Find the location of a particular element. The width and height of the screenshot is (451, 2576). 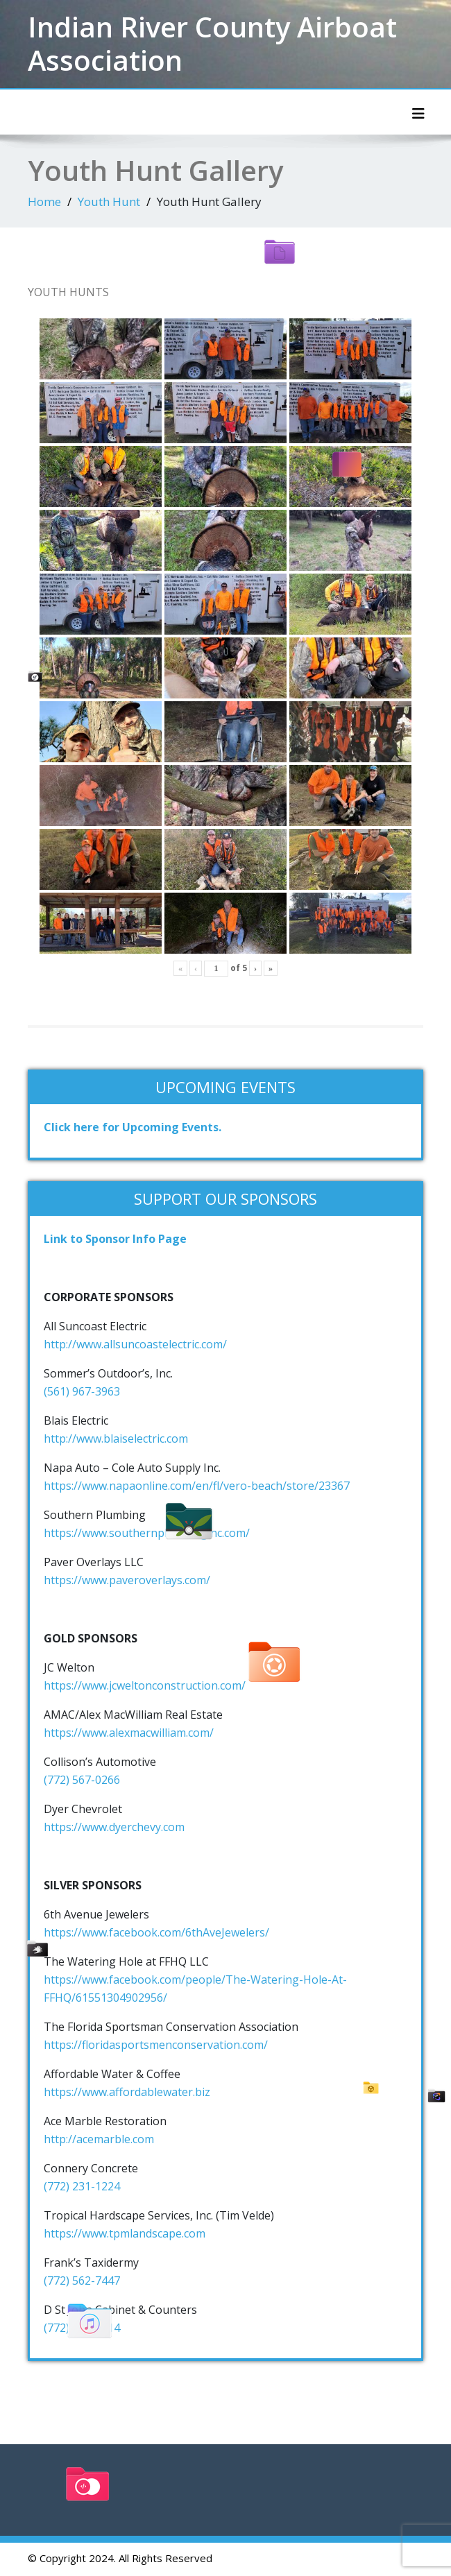

open unity project files folder is located at coordinates (371, 2088).